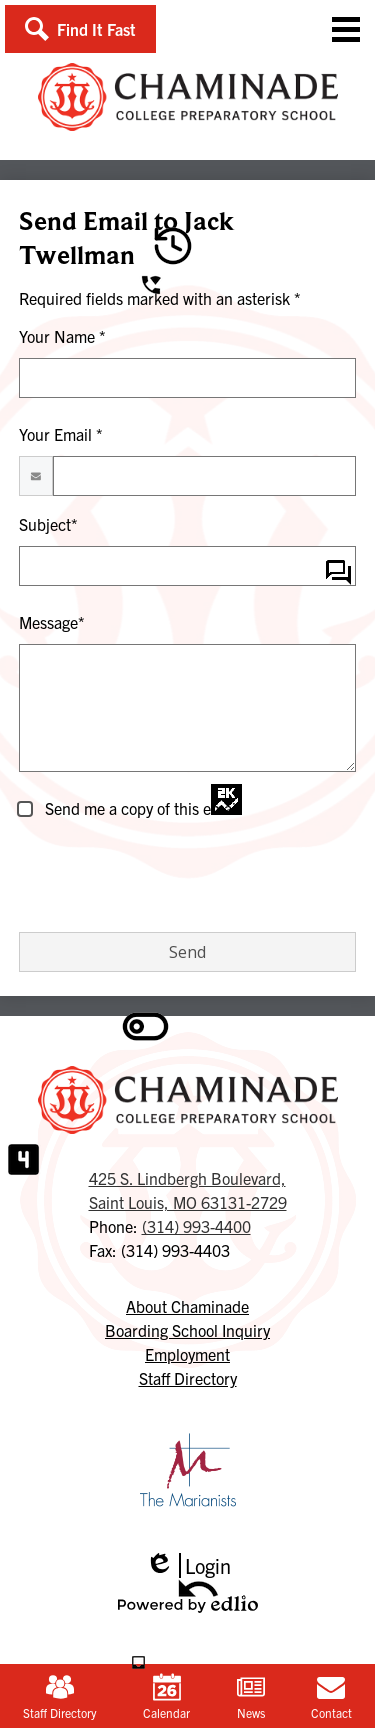 This screenshot has height=1728, width=375. Describe the element at coordinates (138, 1662) in the screenshot. I see `access your inbox` at that location.